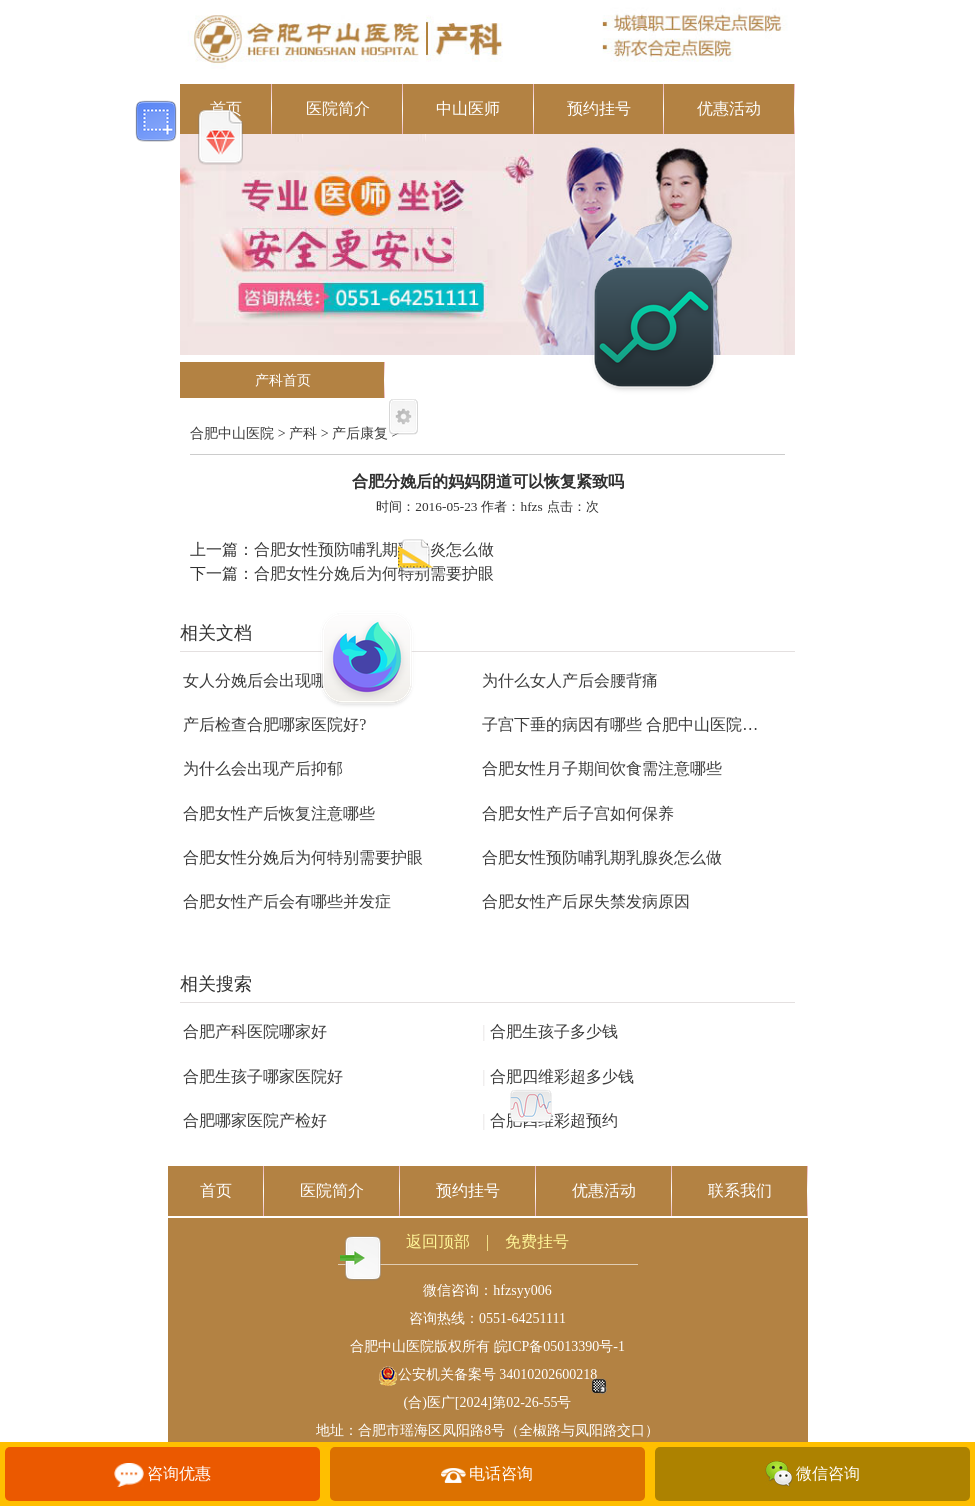  What do you see at coordinates (220, 136) in the screenshot?
I see `a ruby programming language file` at bounding box center [220, 136].